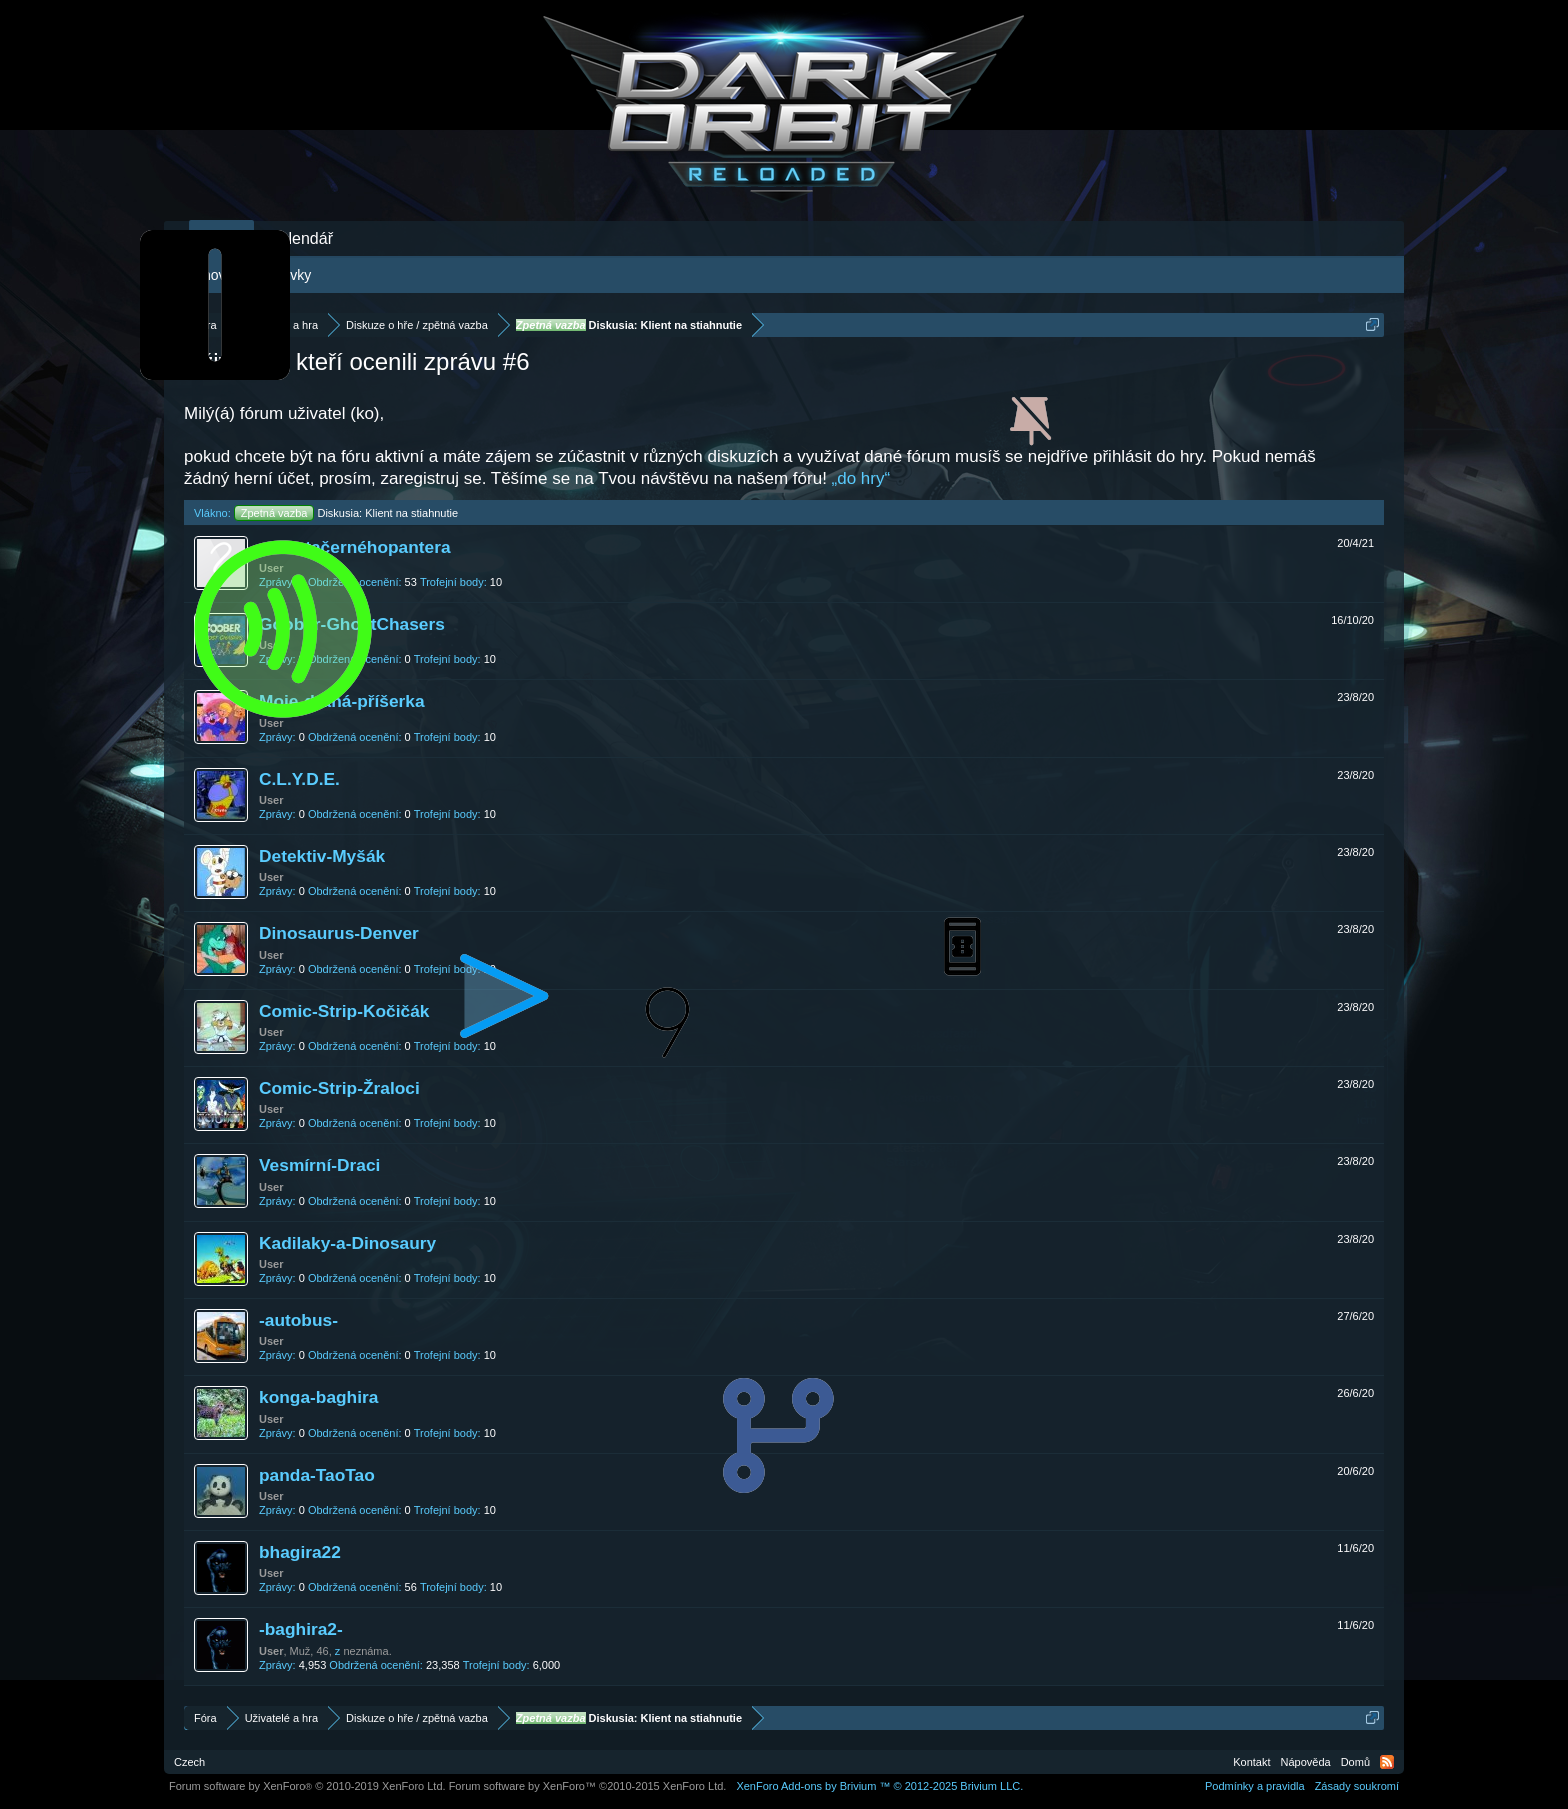  What do you see at coordinates (498, 996) in the screenshot?
I see `navigate to the next item` at bounding box center [498, 996].